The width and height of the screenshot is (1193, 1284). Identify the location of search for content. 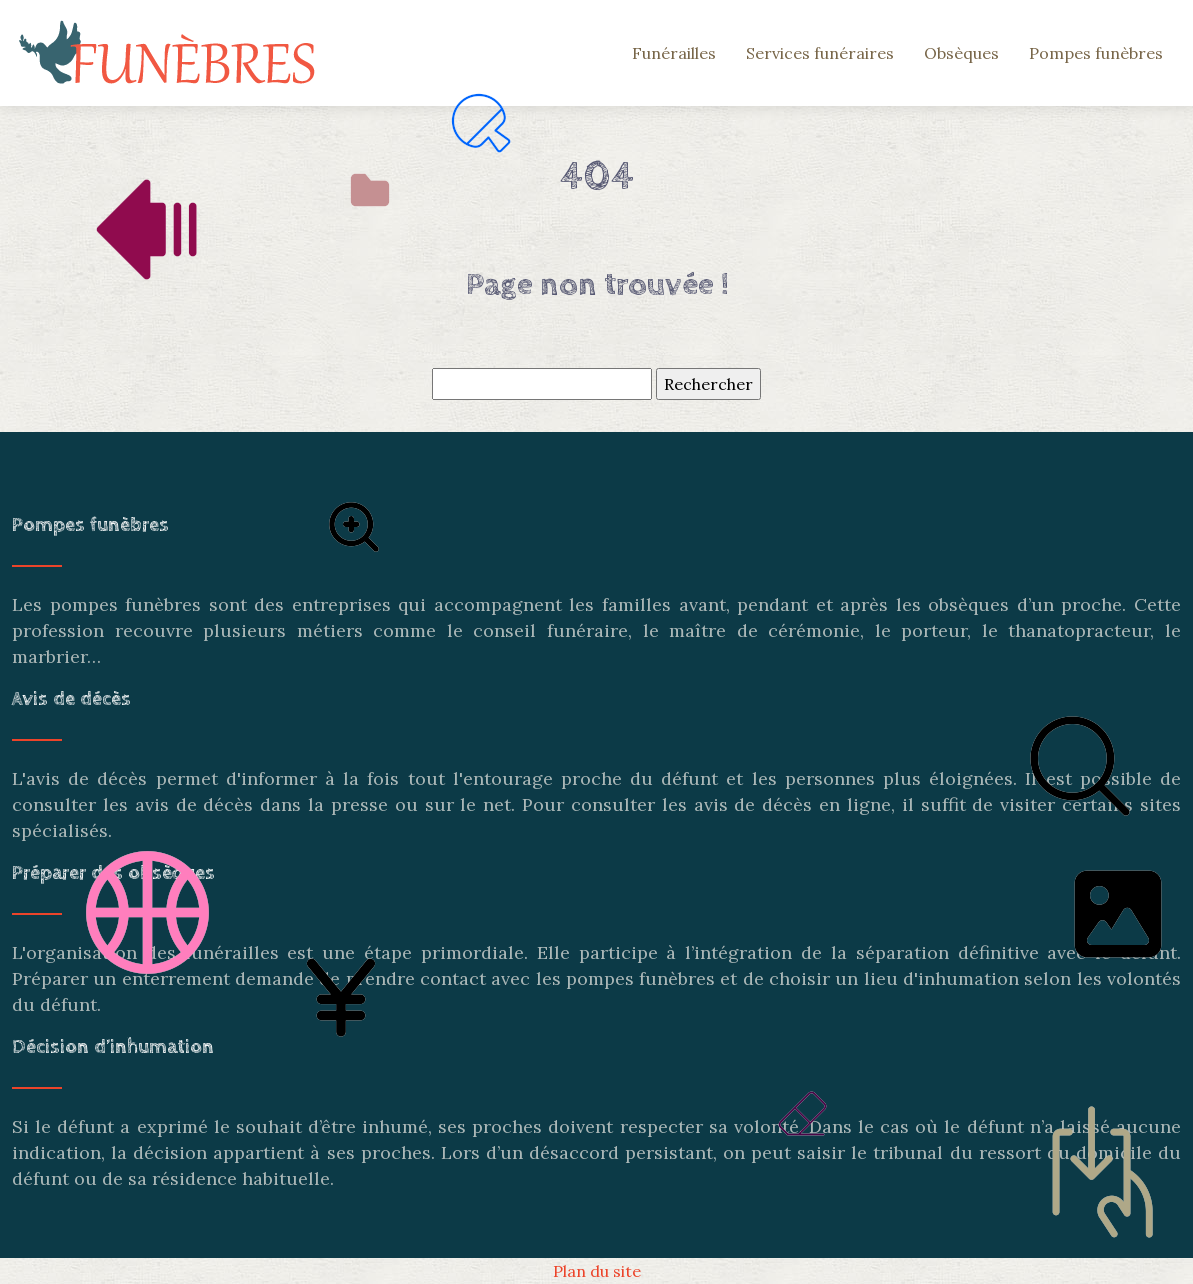
(1080, 766).